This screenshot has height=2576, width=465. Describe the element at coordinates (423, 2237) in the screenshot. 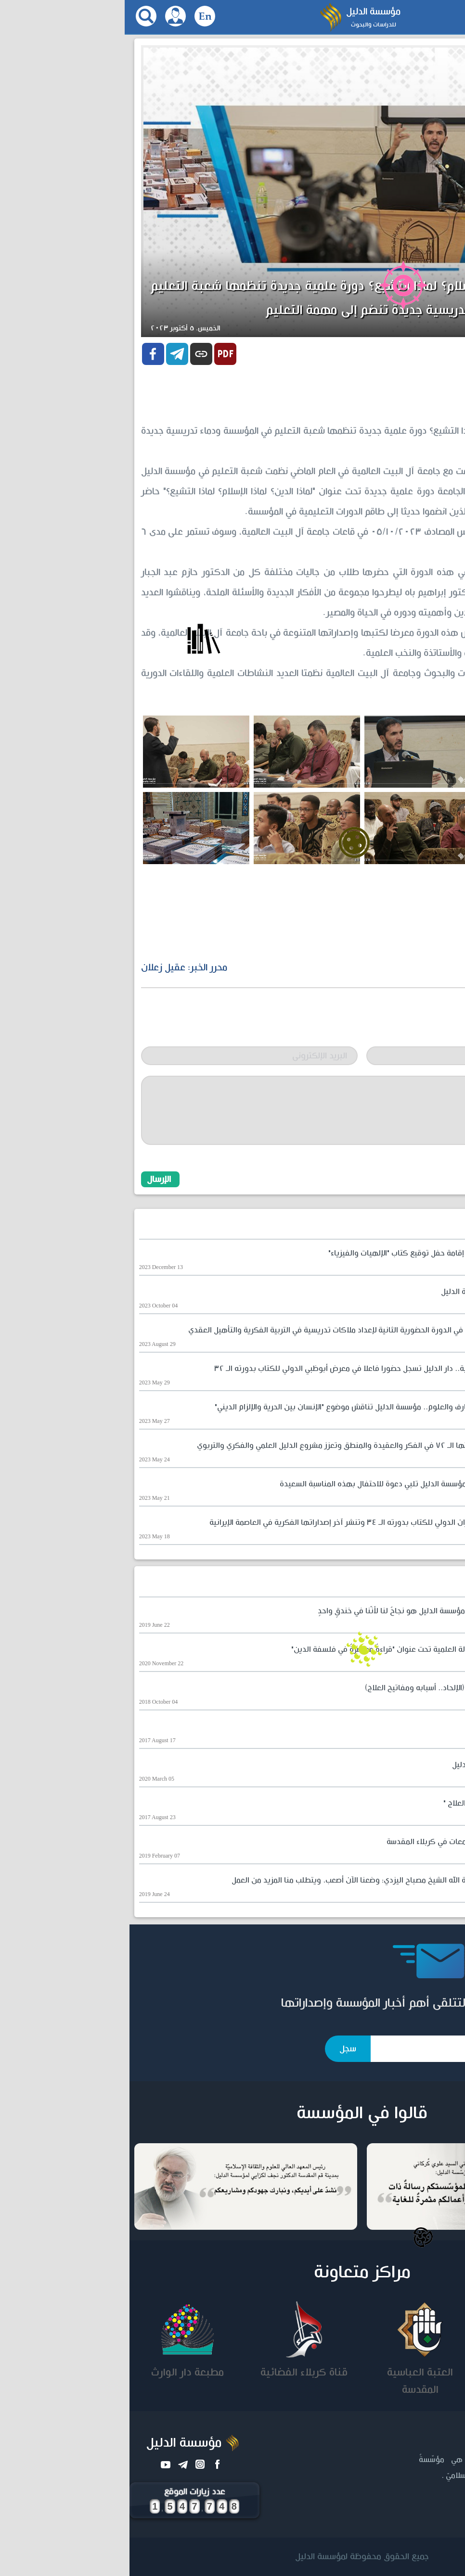

I see `indicates maximum security or multi-factor authentication enabled` at that location.